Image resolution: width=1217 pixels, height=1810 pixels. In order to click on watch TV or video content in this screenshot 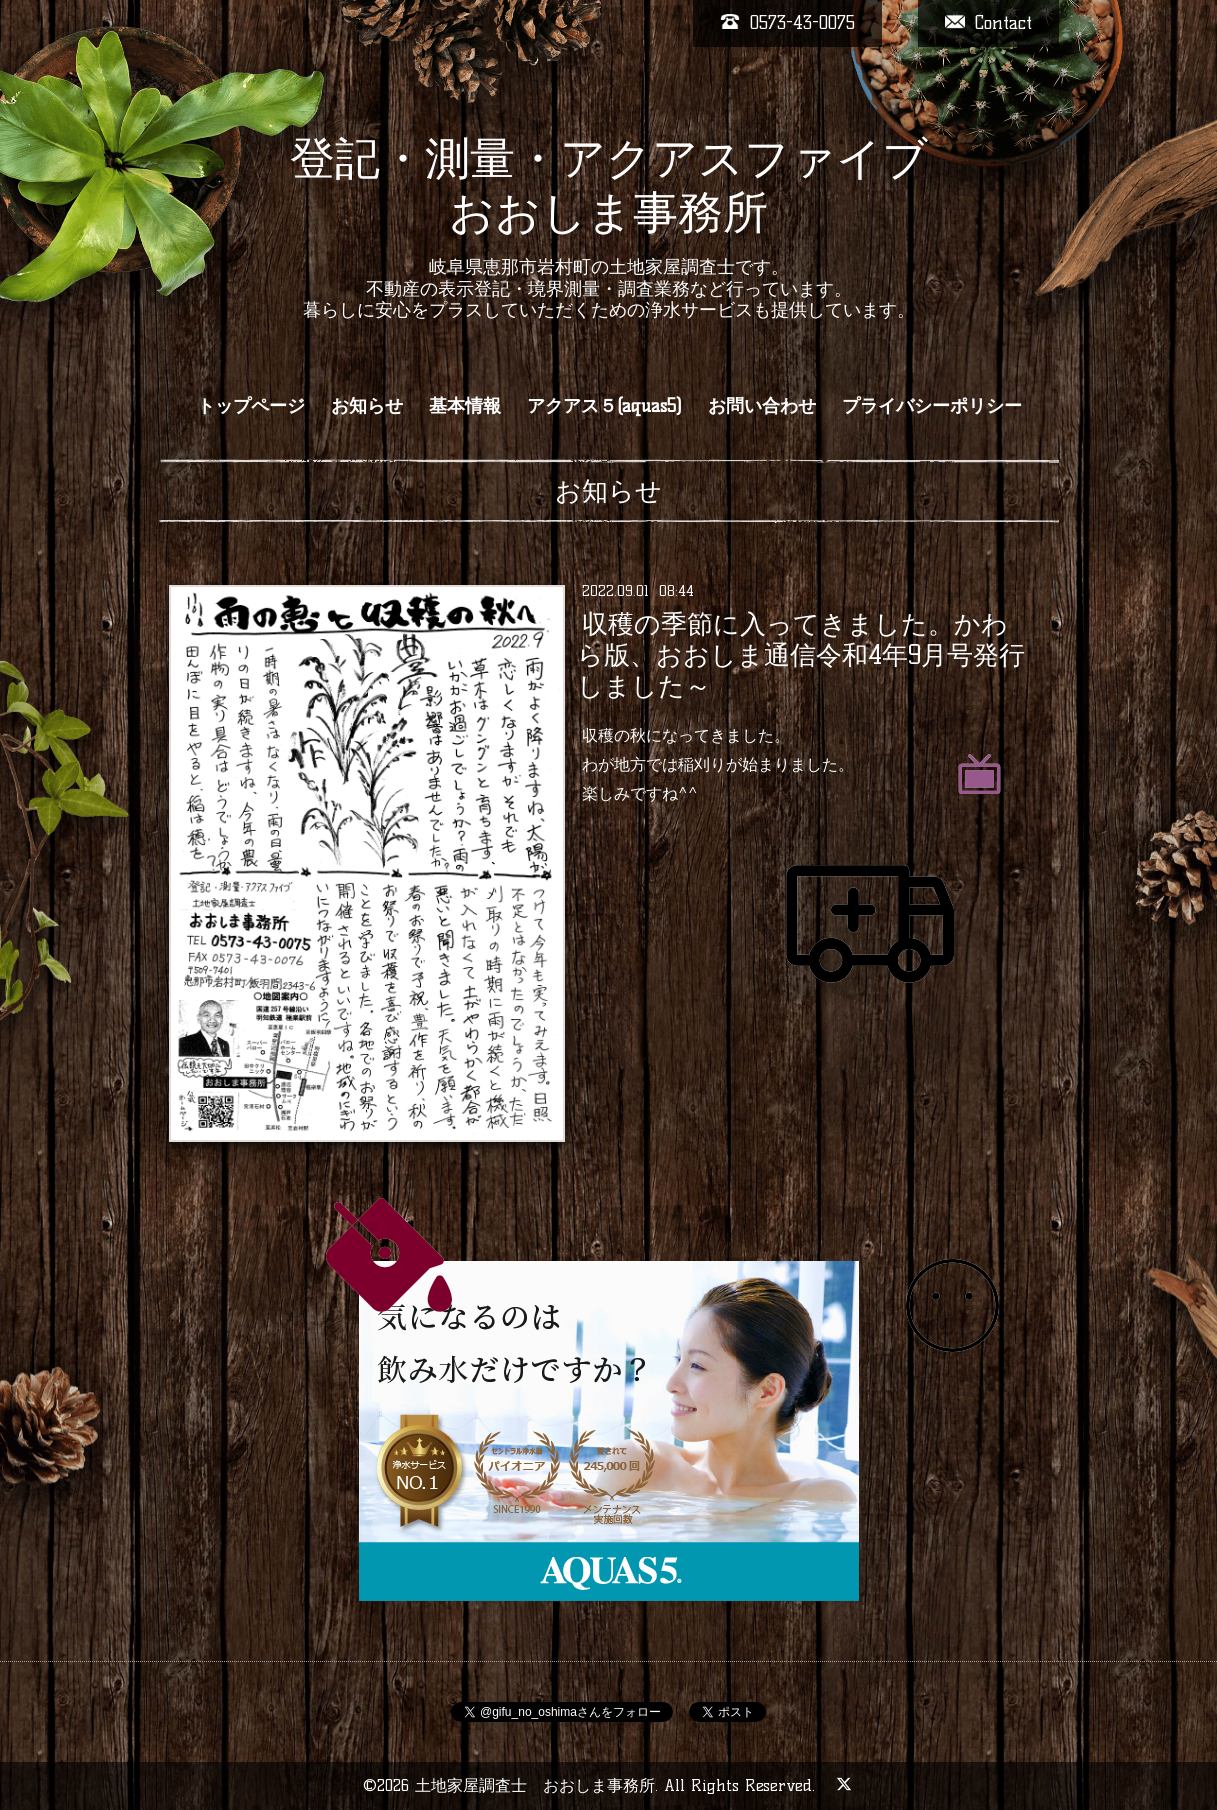, I will do `click(979, 776)`.